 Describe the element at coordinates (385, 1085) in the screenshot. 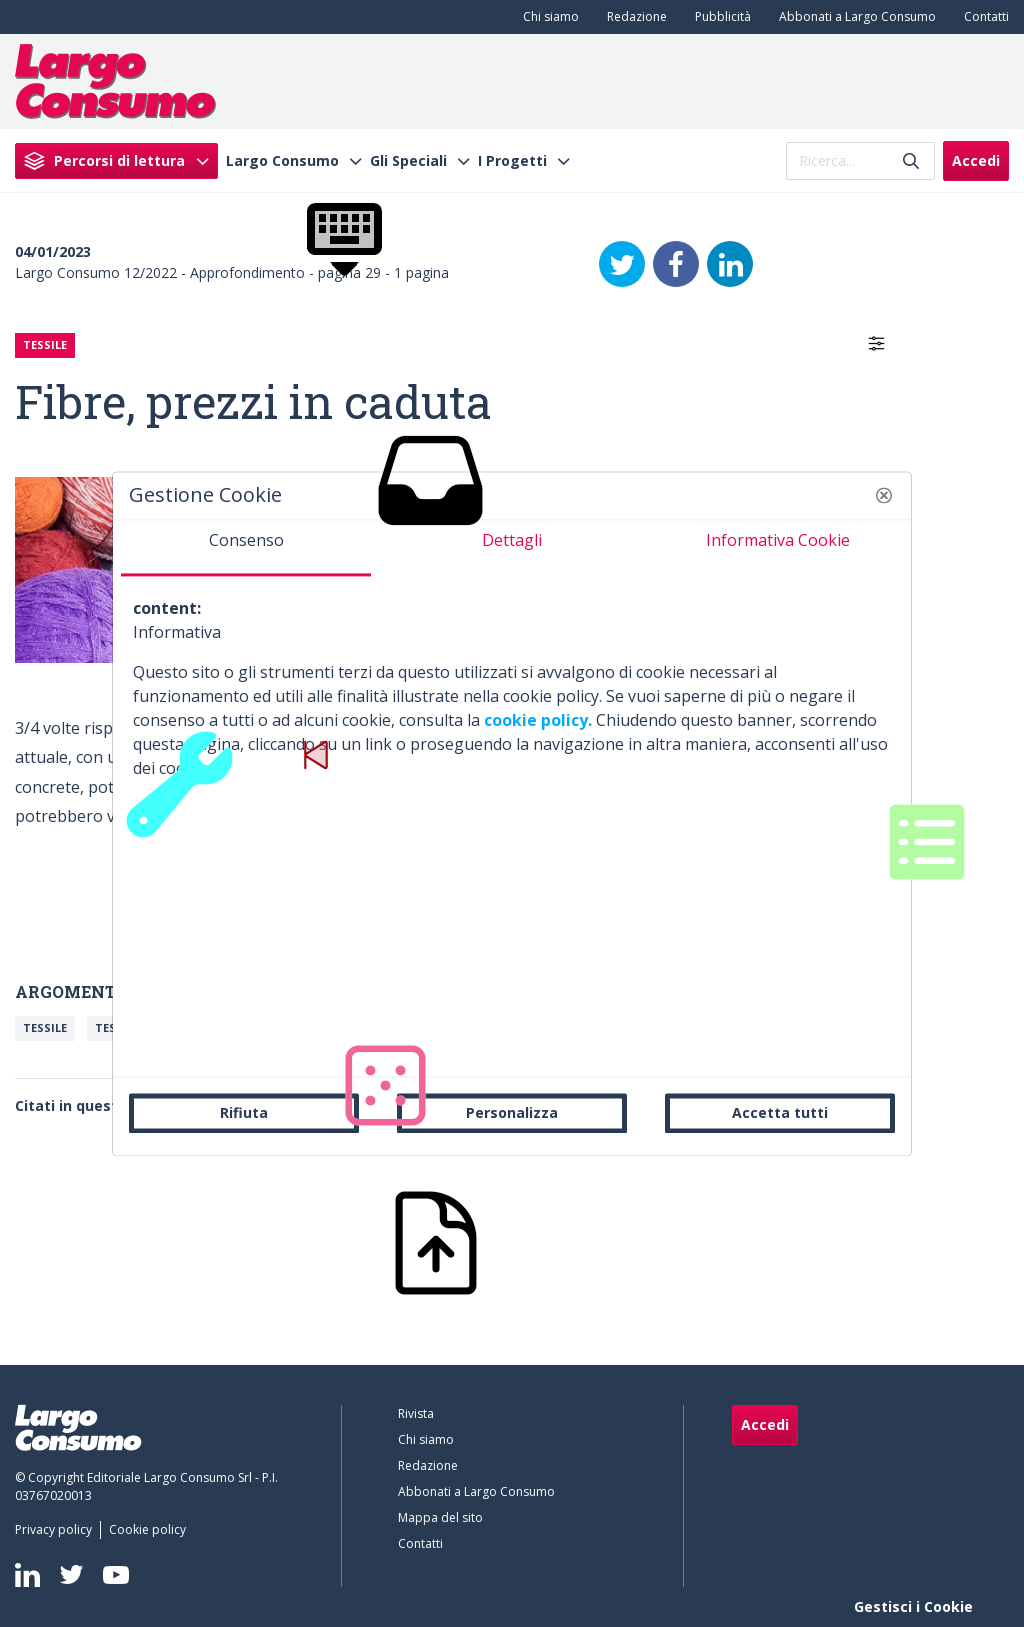

I see `roll dice or generate random number` at that location.